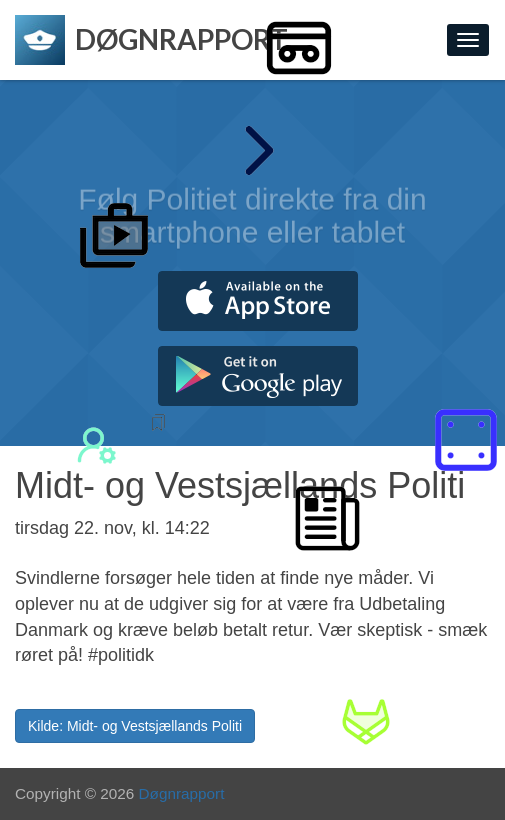 The image size is (505, 820). I want to click on access video archive or recordings, so click(299, 48).